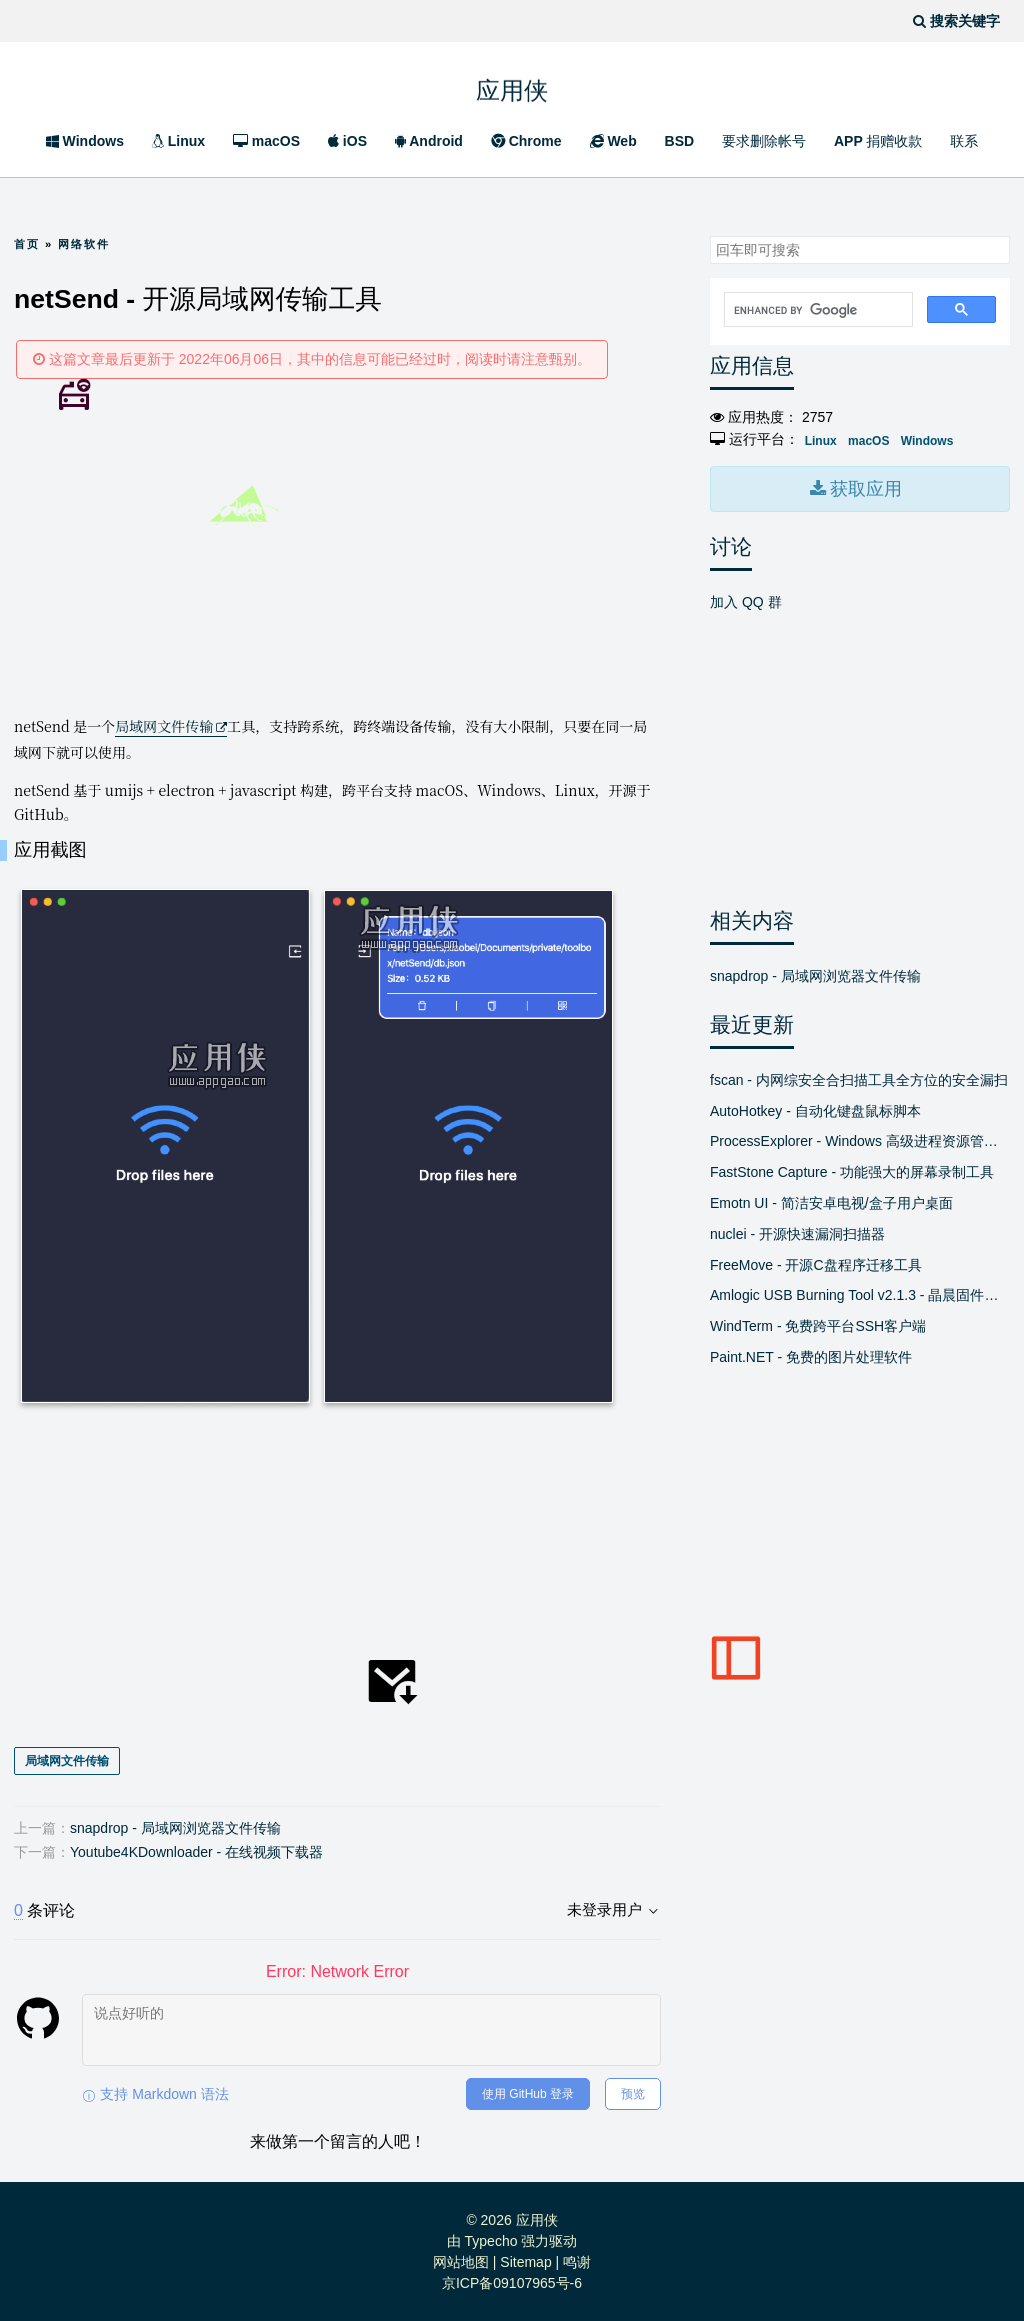  I want to click on download email or message attachment, so click(392, 1681).